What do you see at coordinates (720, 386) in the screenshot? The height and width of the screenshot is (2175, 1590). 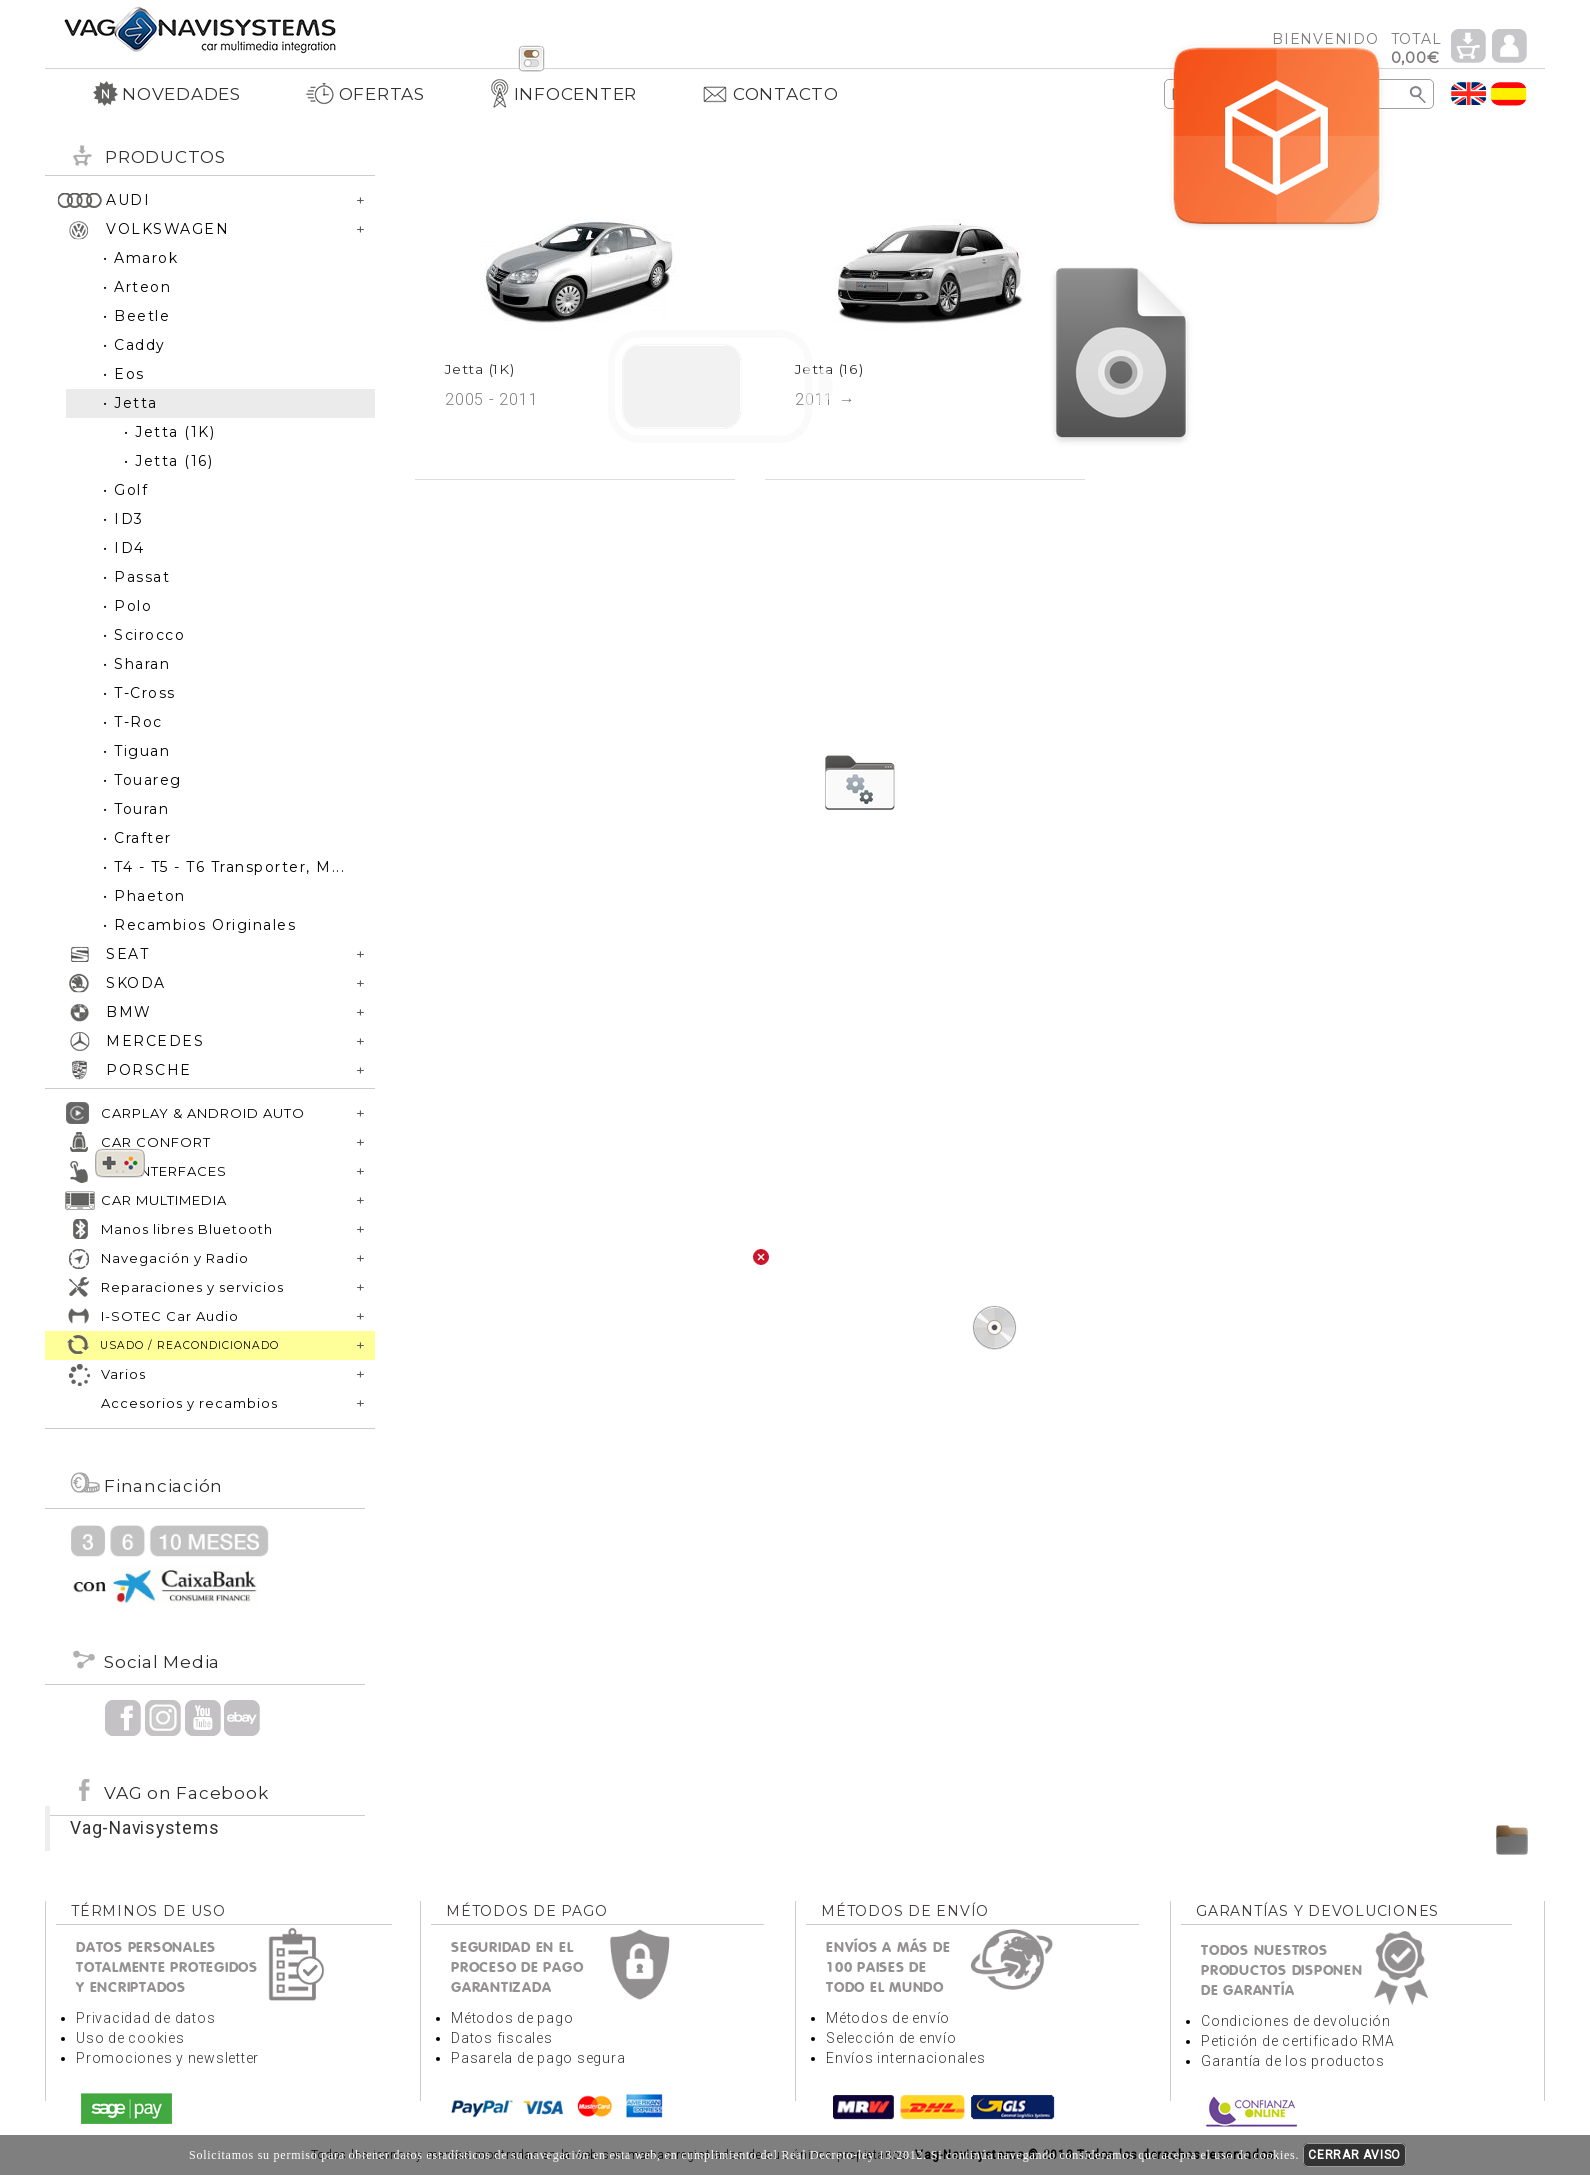 I see `indicates battery level at 60% charge` at bounding box center [720, 386].